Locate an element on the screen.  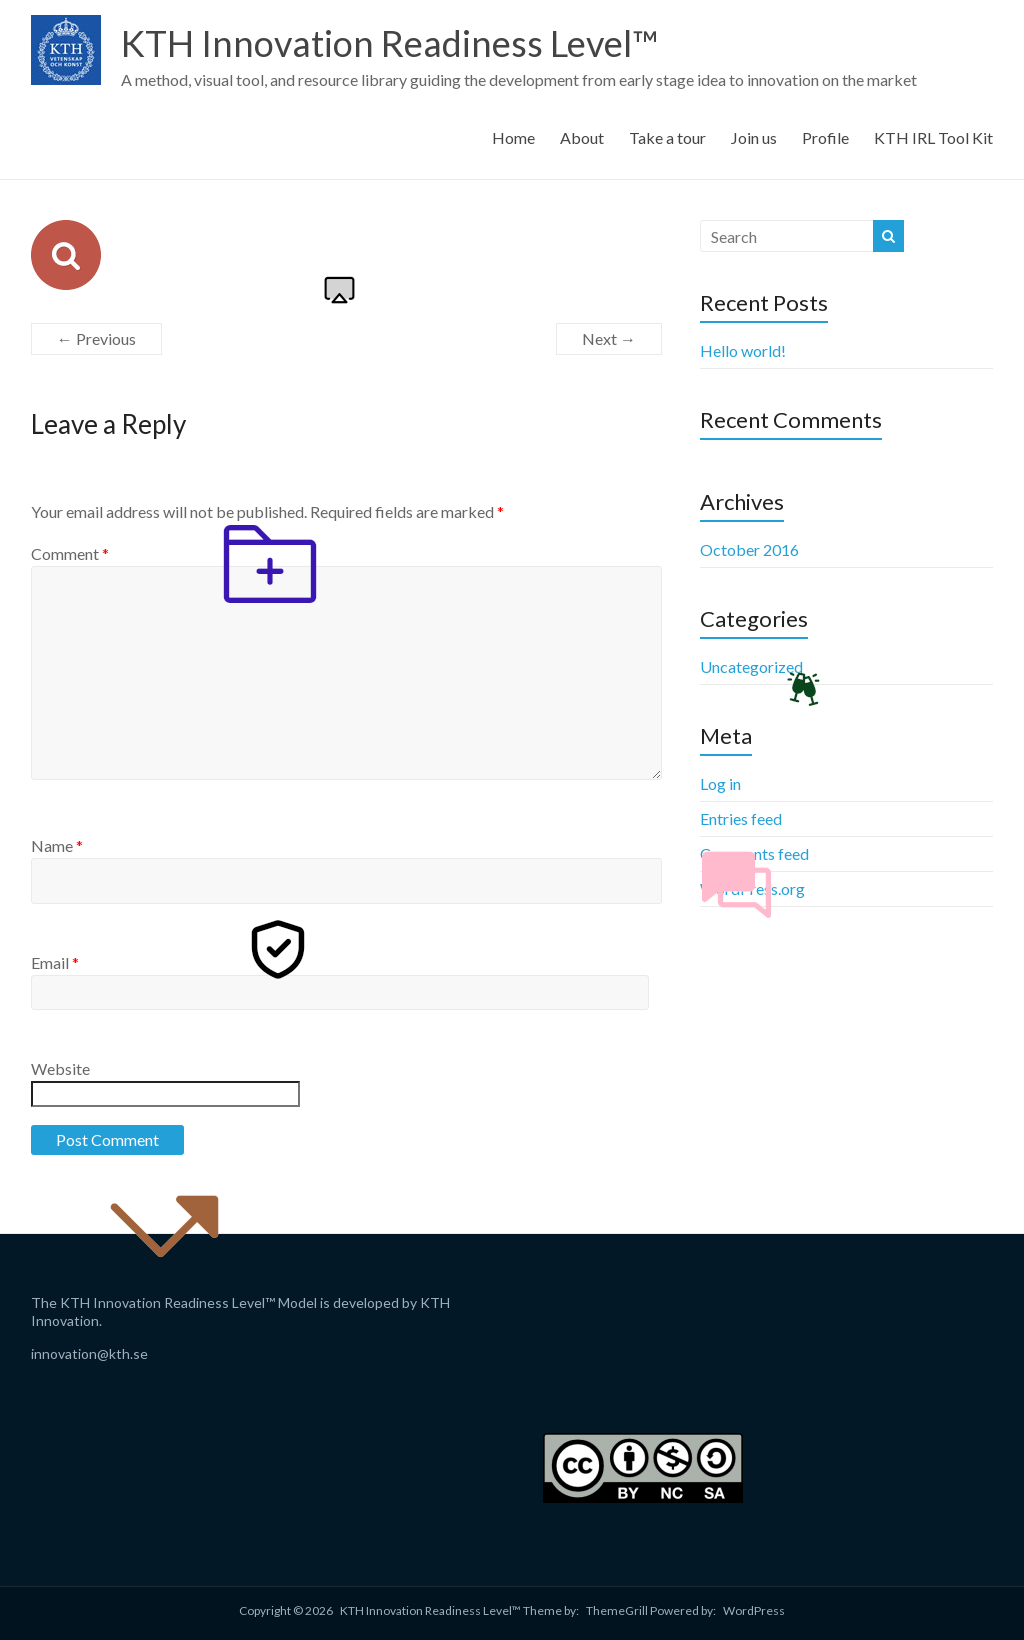
celebrate an achievement or milestone is located at coordinates (804, 689).